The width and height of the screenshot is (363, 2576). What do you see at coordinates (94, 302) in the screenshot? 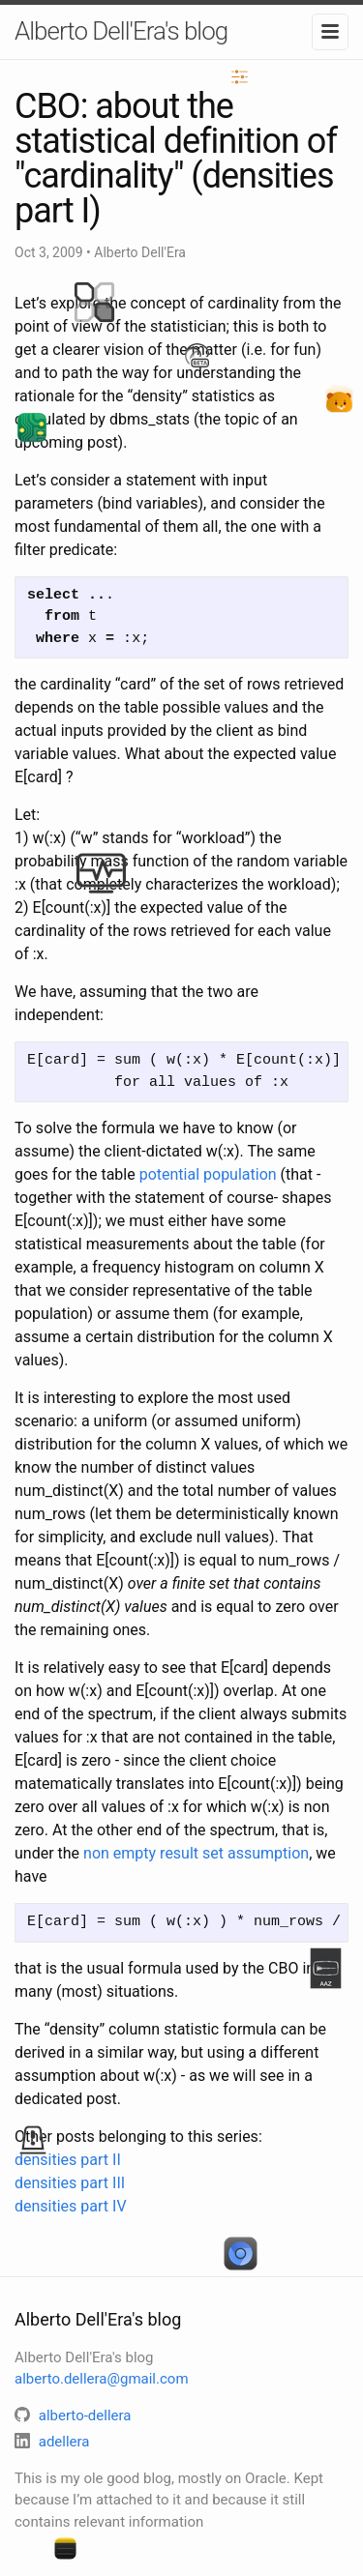
I see `connect or manage exchange account integration` at bounding box center [94, 302].